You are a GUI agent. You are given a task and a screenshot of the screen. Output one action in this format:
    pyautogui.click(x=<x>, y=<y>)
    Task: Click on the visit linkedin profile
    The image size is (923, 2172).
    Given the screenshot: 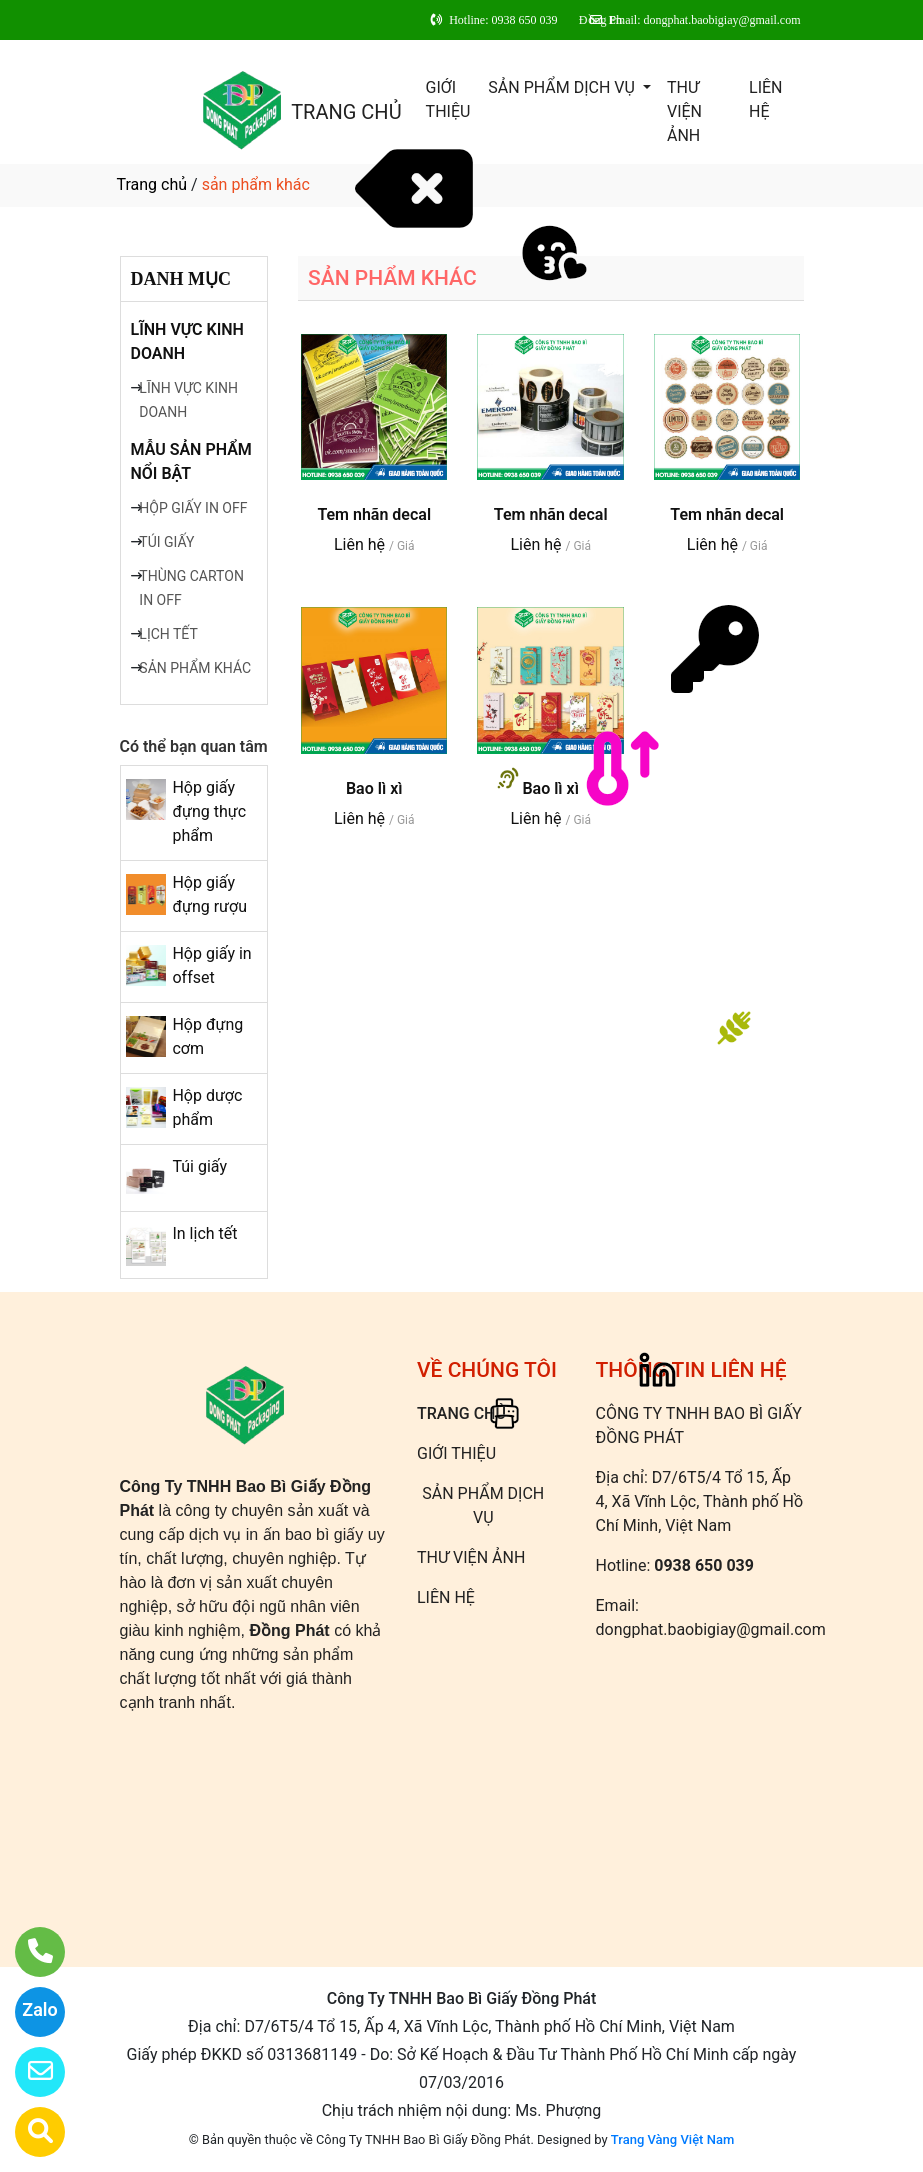 What is the action you would take?
    pyautogui.click(x=657, y=1370)
    